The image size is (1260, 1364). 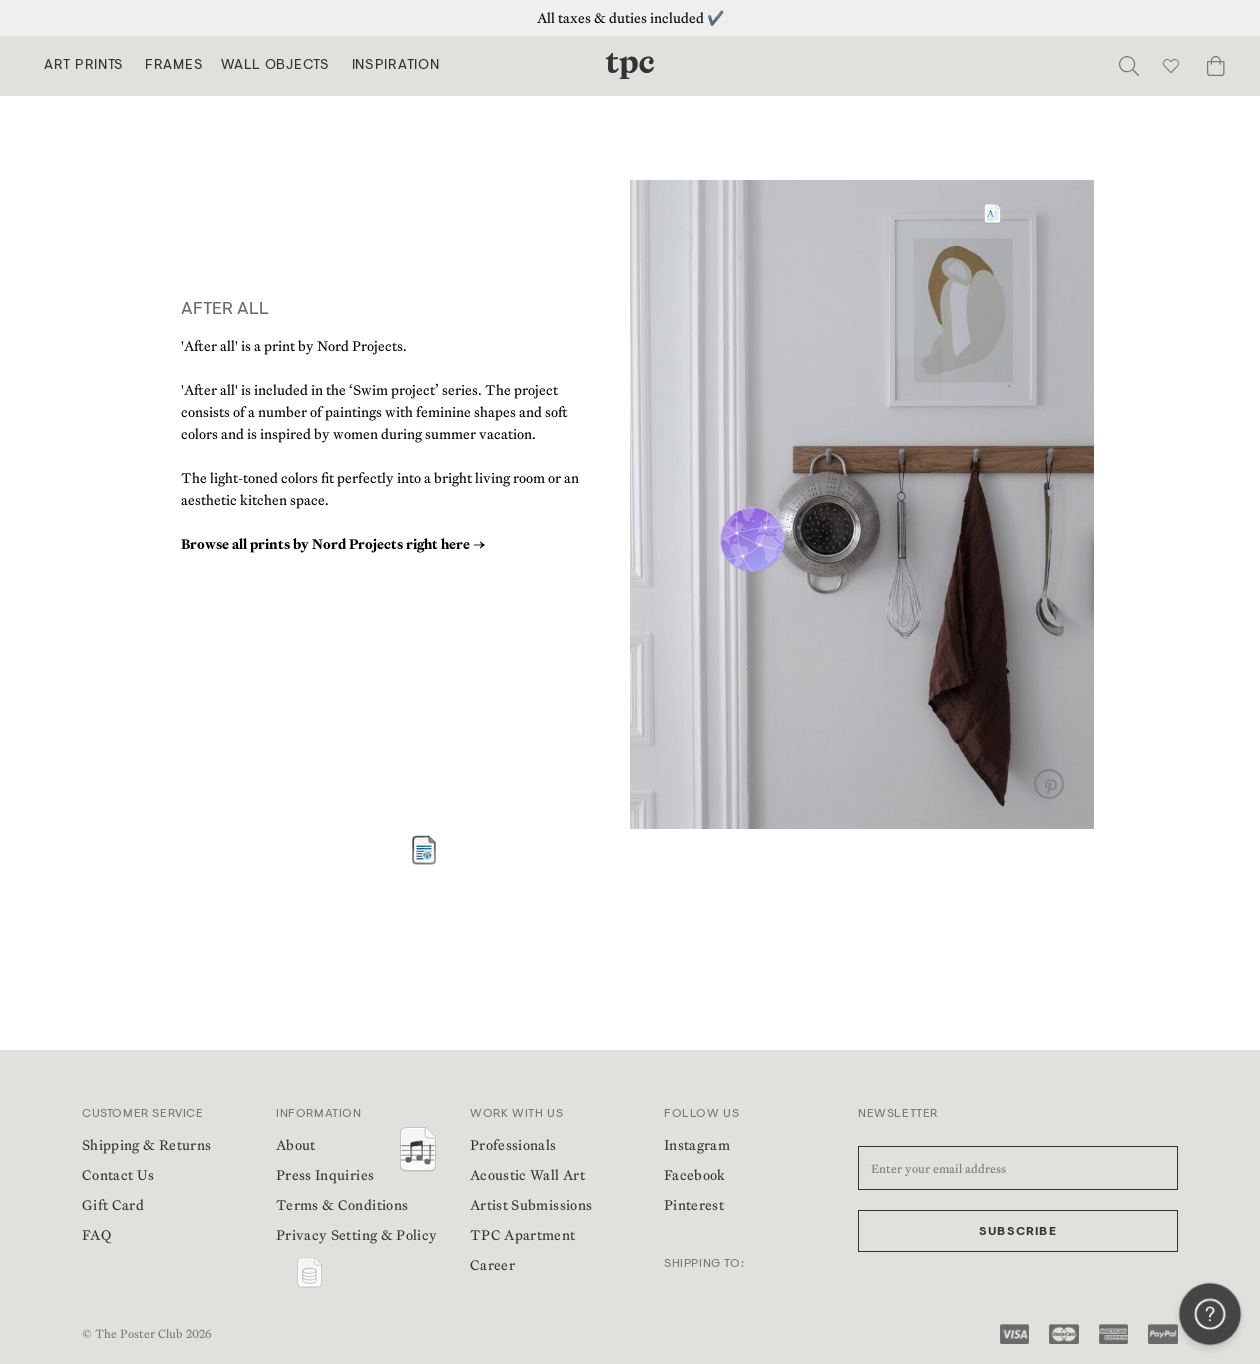 What do you see at coordinates (309, 1272) in the screenshot?
I see `open a SQL database file` at bounding box center [309, 1272].